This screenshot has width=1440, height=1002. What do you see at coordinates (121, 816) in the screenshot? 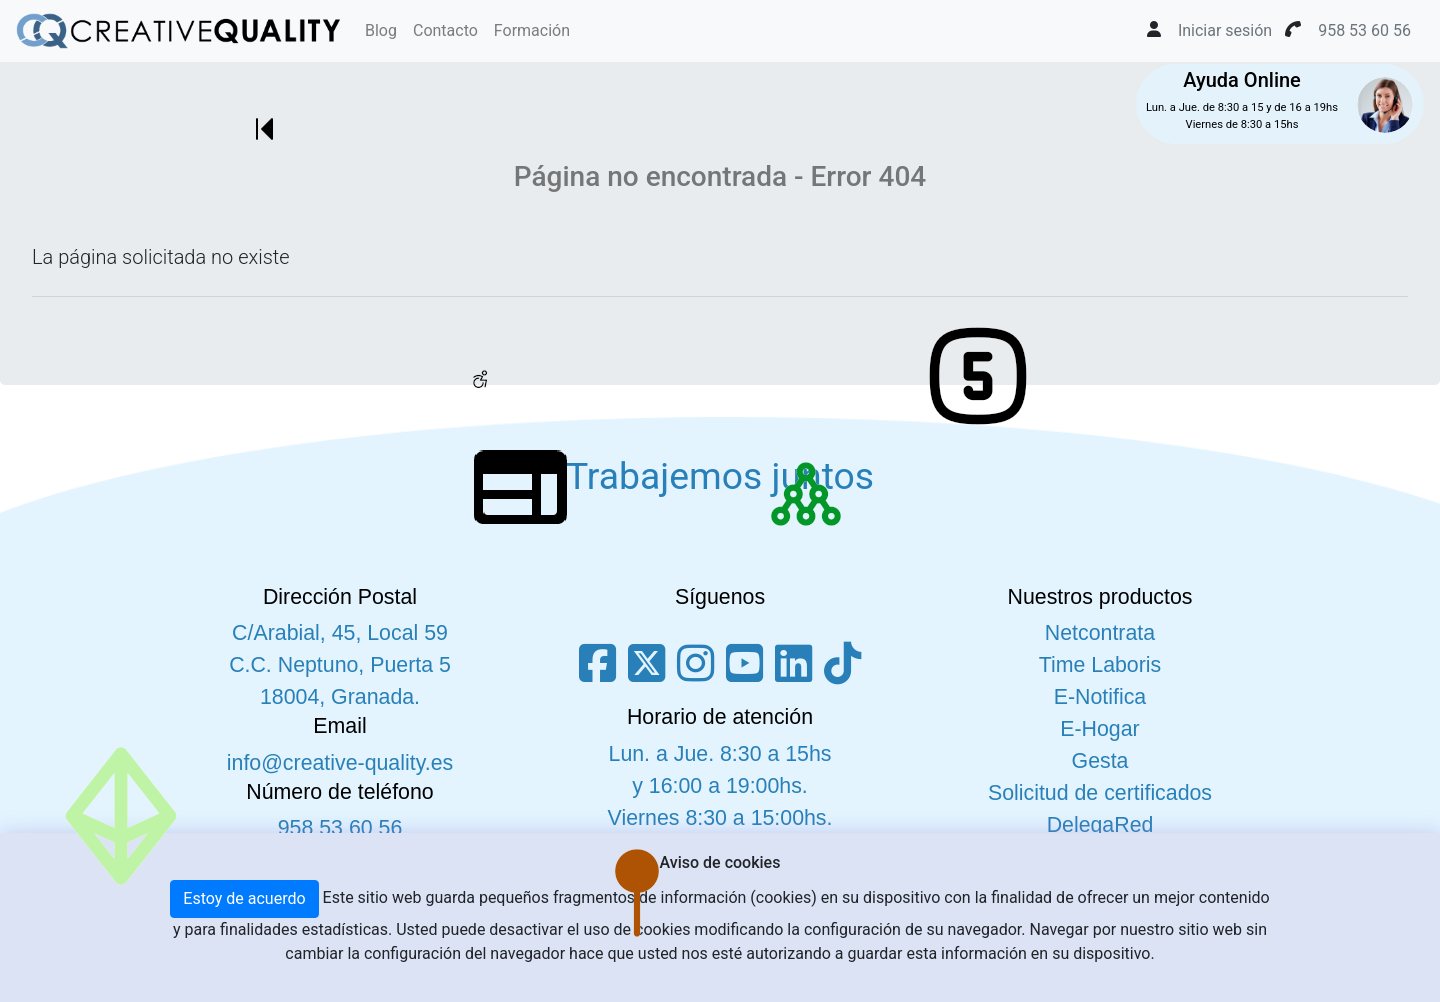
I see `ethereum cryptocurrency symbol` at bounding box center [121, 816].